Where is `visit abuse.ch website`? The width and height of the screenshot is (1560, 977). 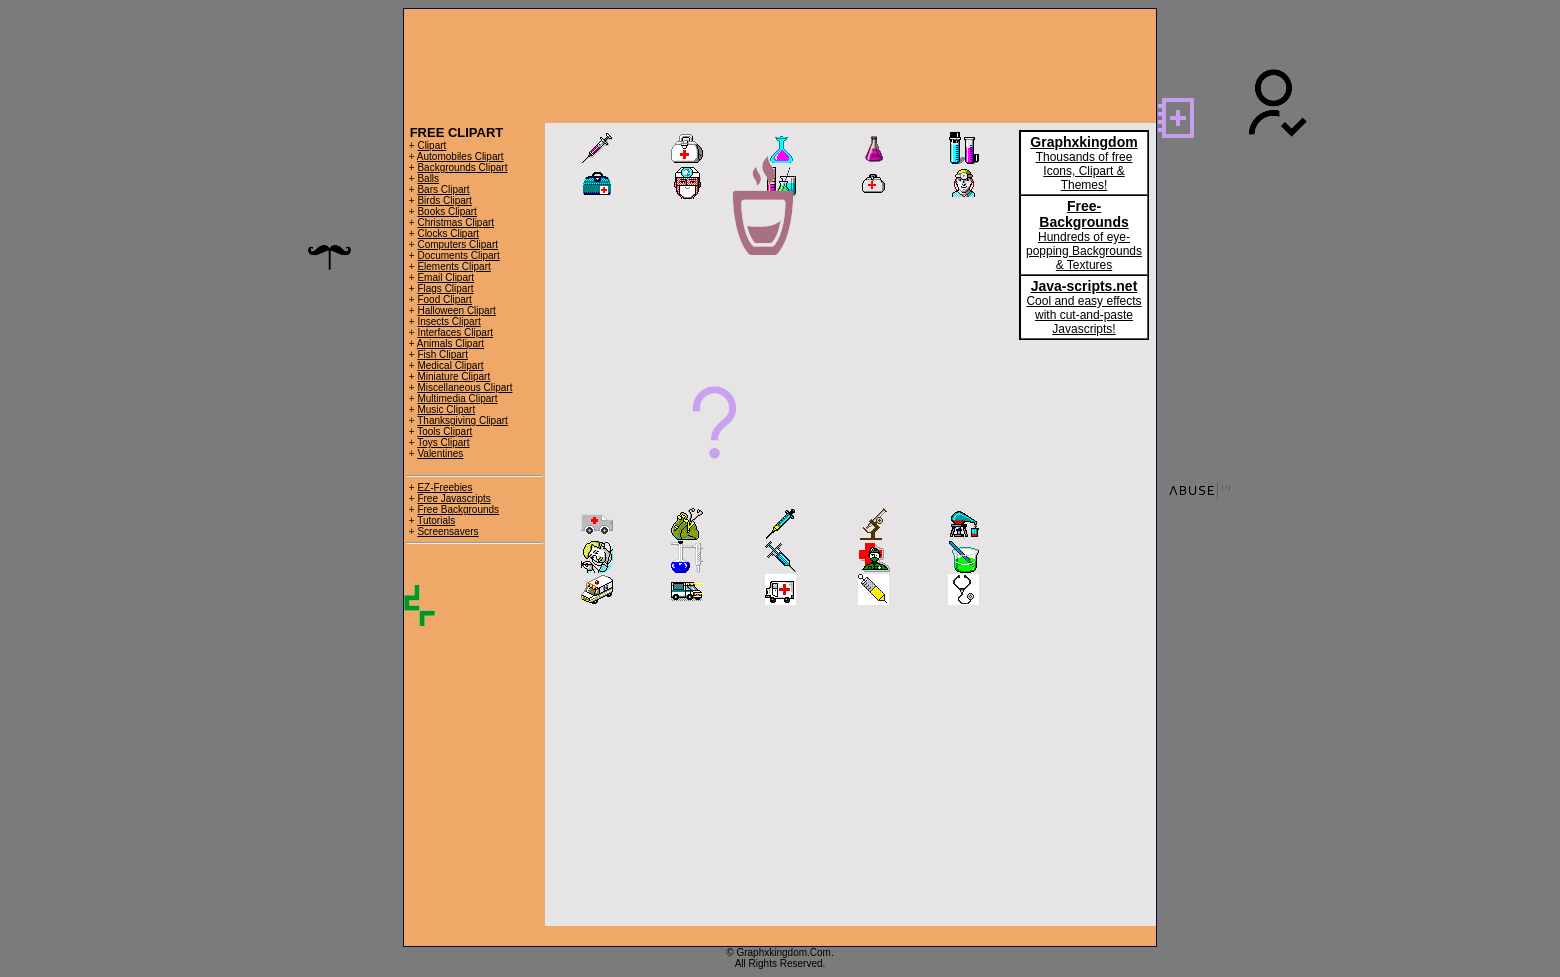 visit abuse.ch website is located at coordinates (1199, 490).